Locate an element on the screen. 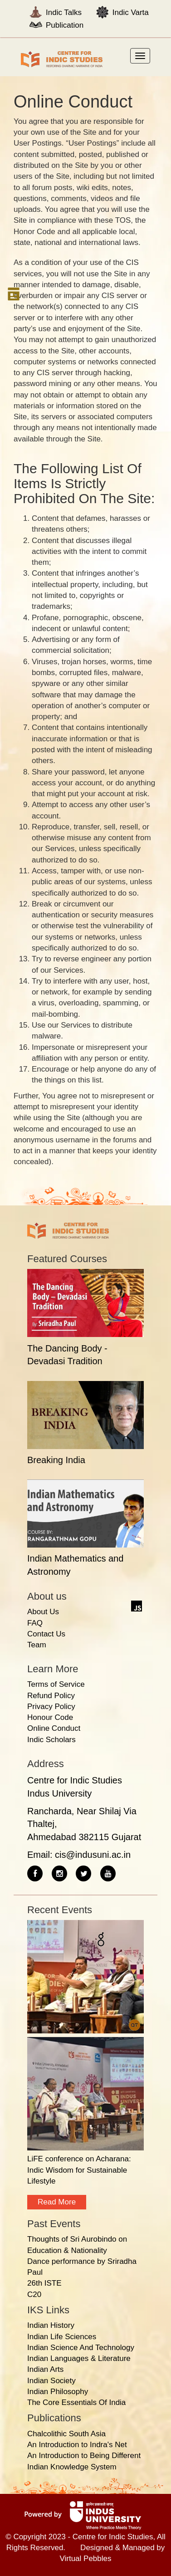 Image resolution: width=171 pixels, height=2576 pixels. JavaScript programming language logo is located at coordinates (137, 1606).